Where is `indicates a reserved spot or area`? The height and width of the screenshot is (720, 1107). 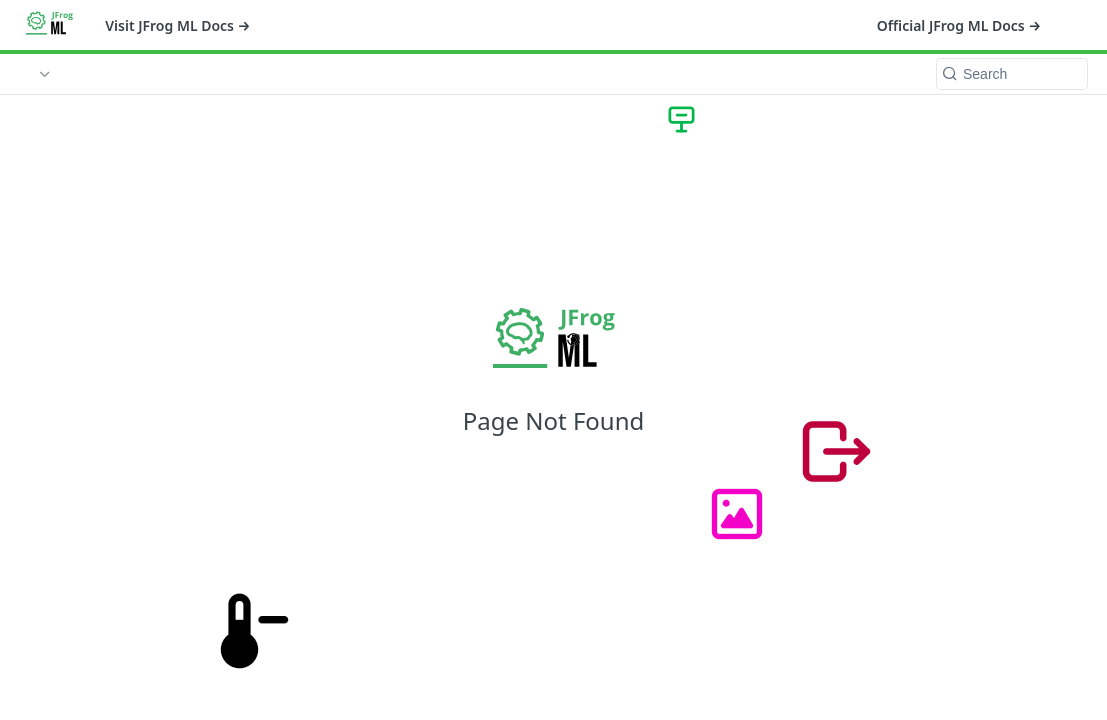 indicates a reserved spot or area is located at coordinates (681, 119).